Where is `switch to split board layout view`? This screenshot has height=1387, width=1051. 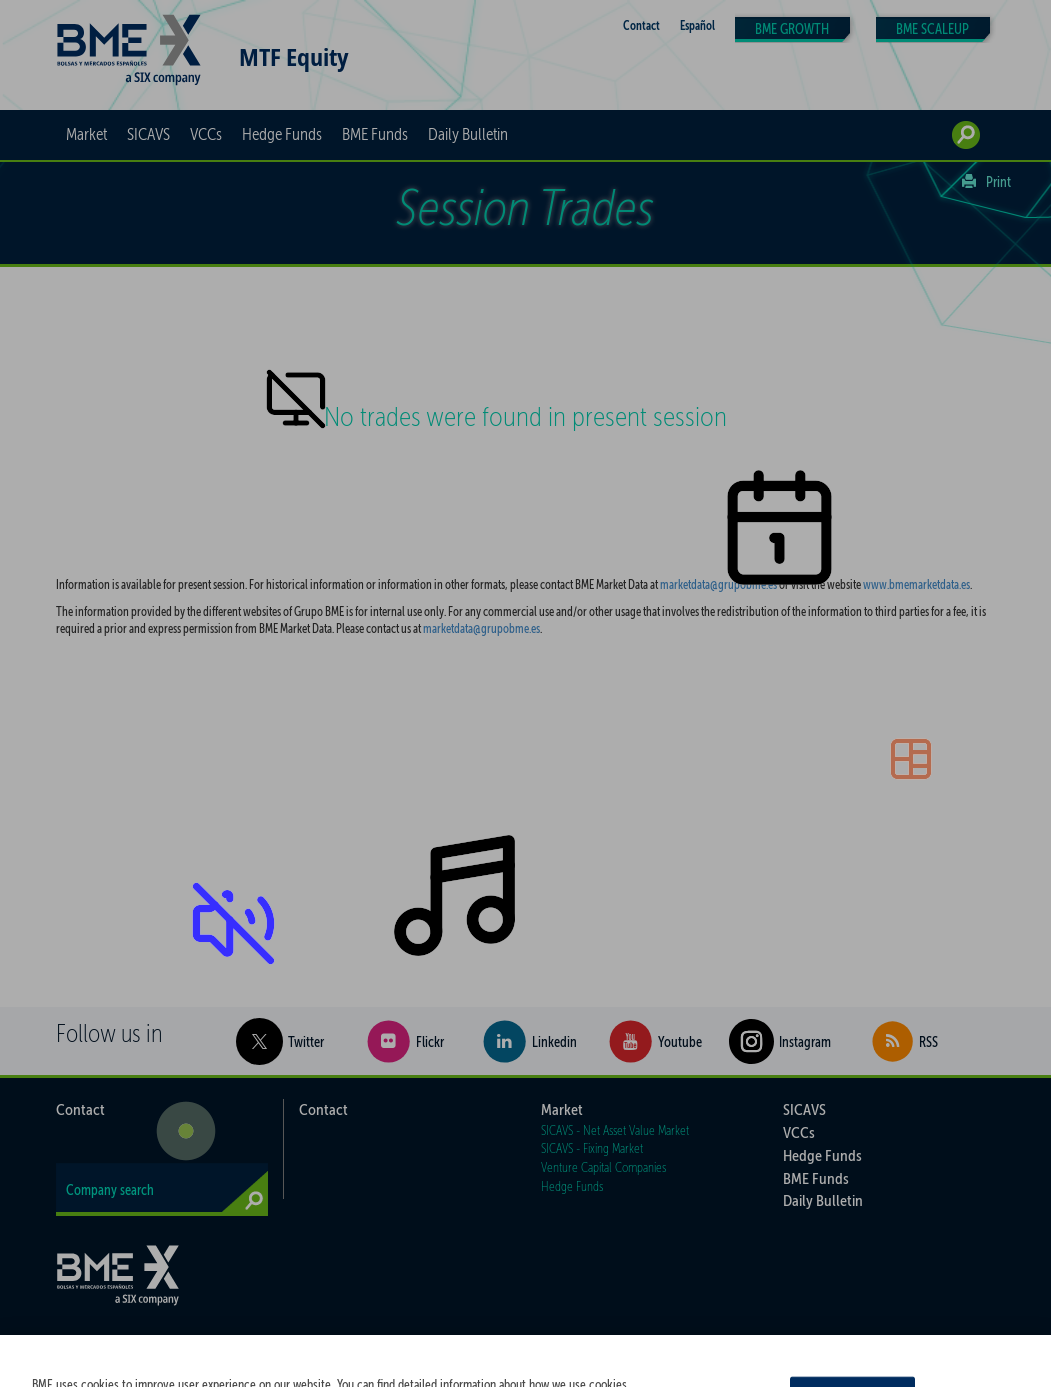 switch to split board layout view is located at coordinates (911, 759).